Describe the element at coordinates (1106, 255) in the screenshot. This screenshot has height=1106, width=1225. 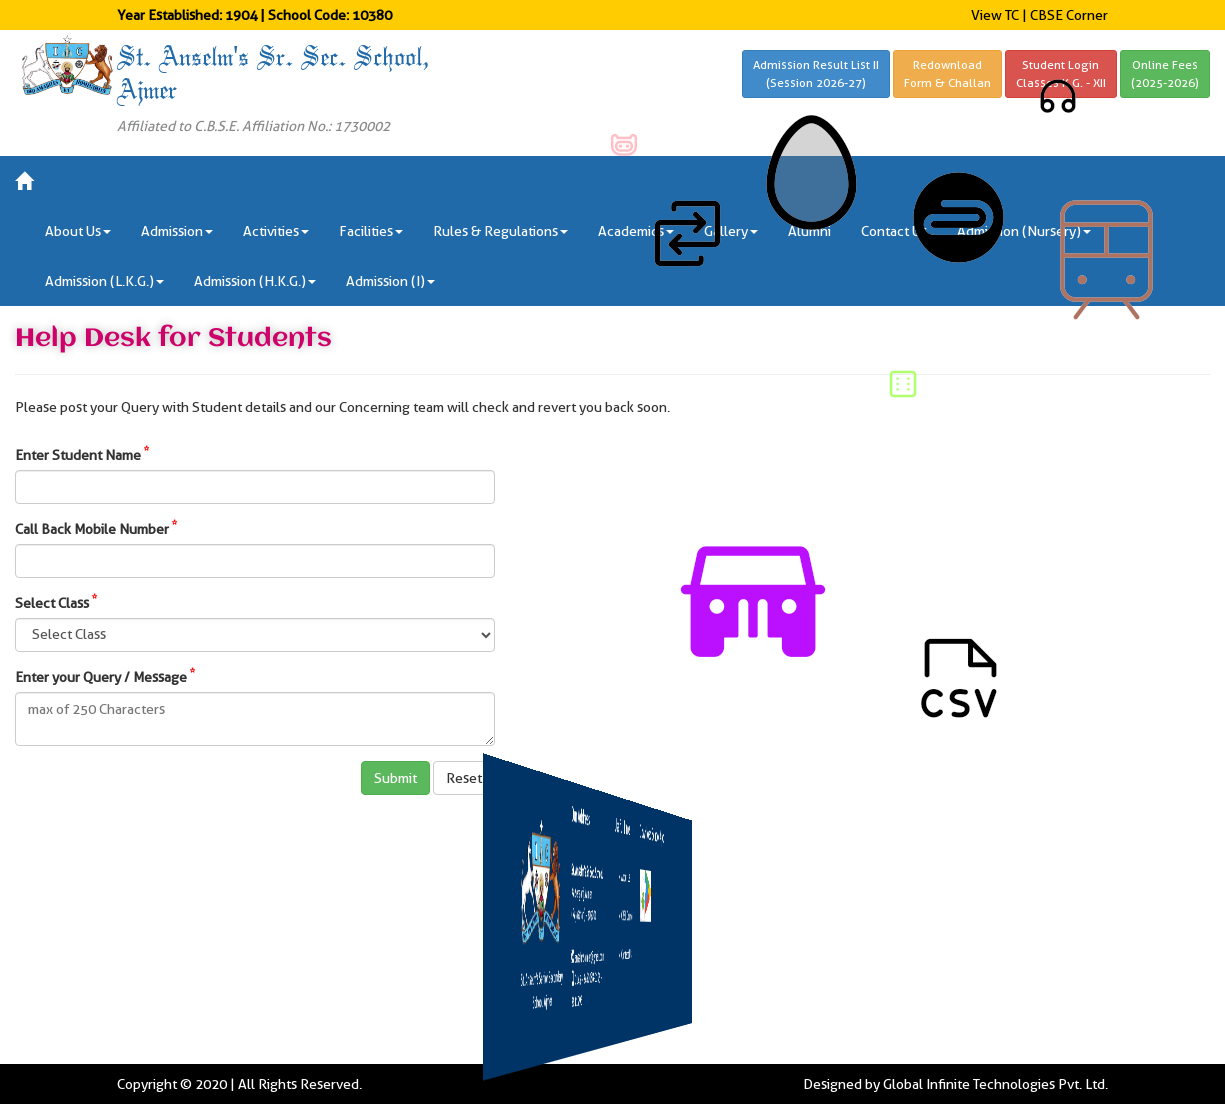
I see `view train schedules or transit options` at that location.